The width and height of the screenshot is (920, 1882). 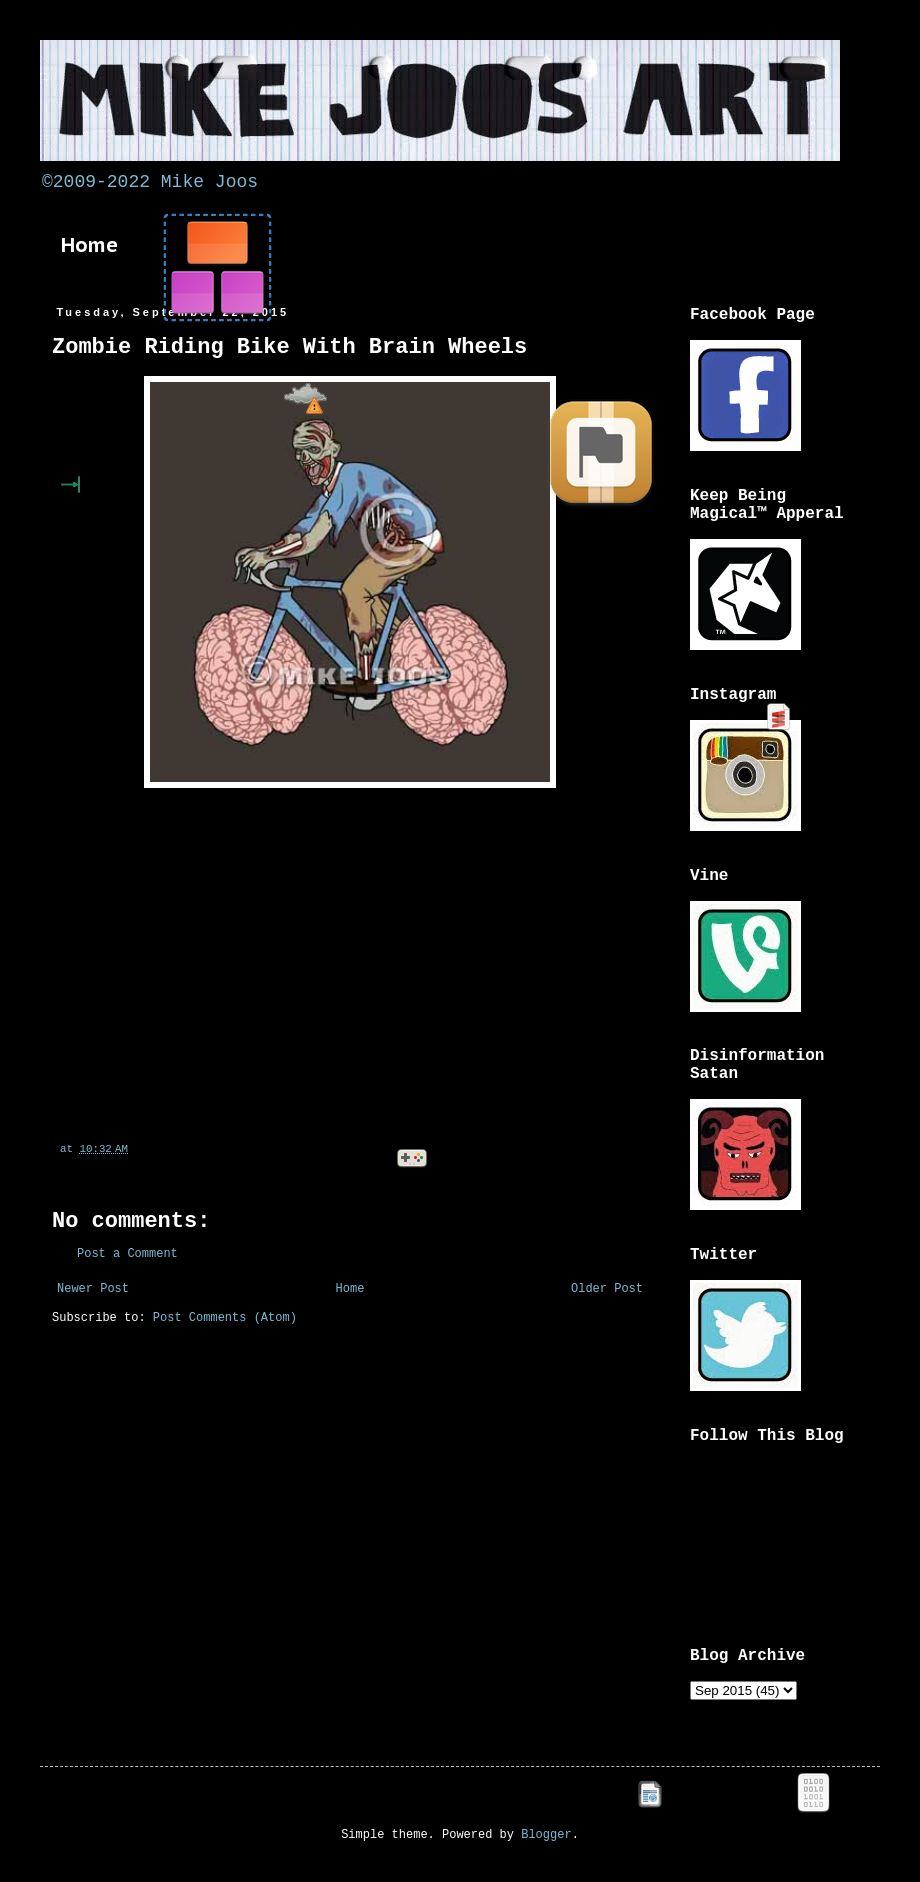 I want to click on go to the last item or page, so click(x=70, y=484).